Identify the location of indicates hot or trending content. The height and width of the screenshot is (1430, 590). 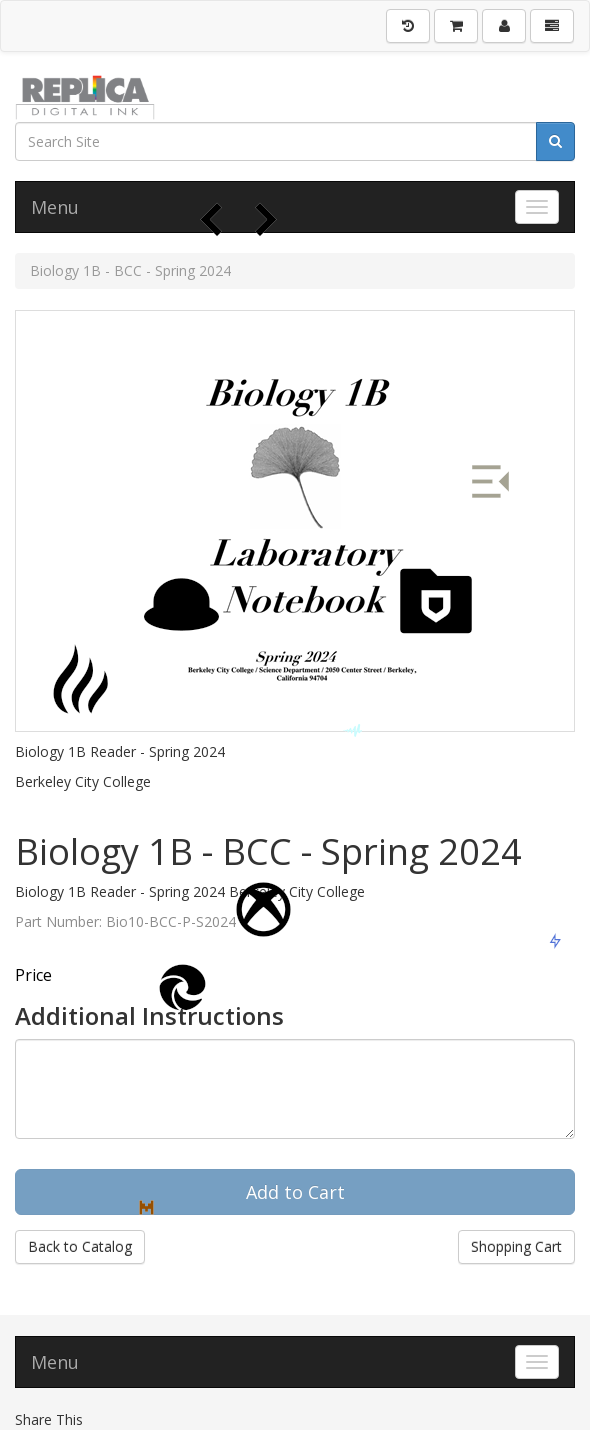
(81, 680).